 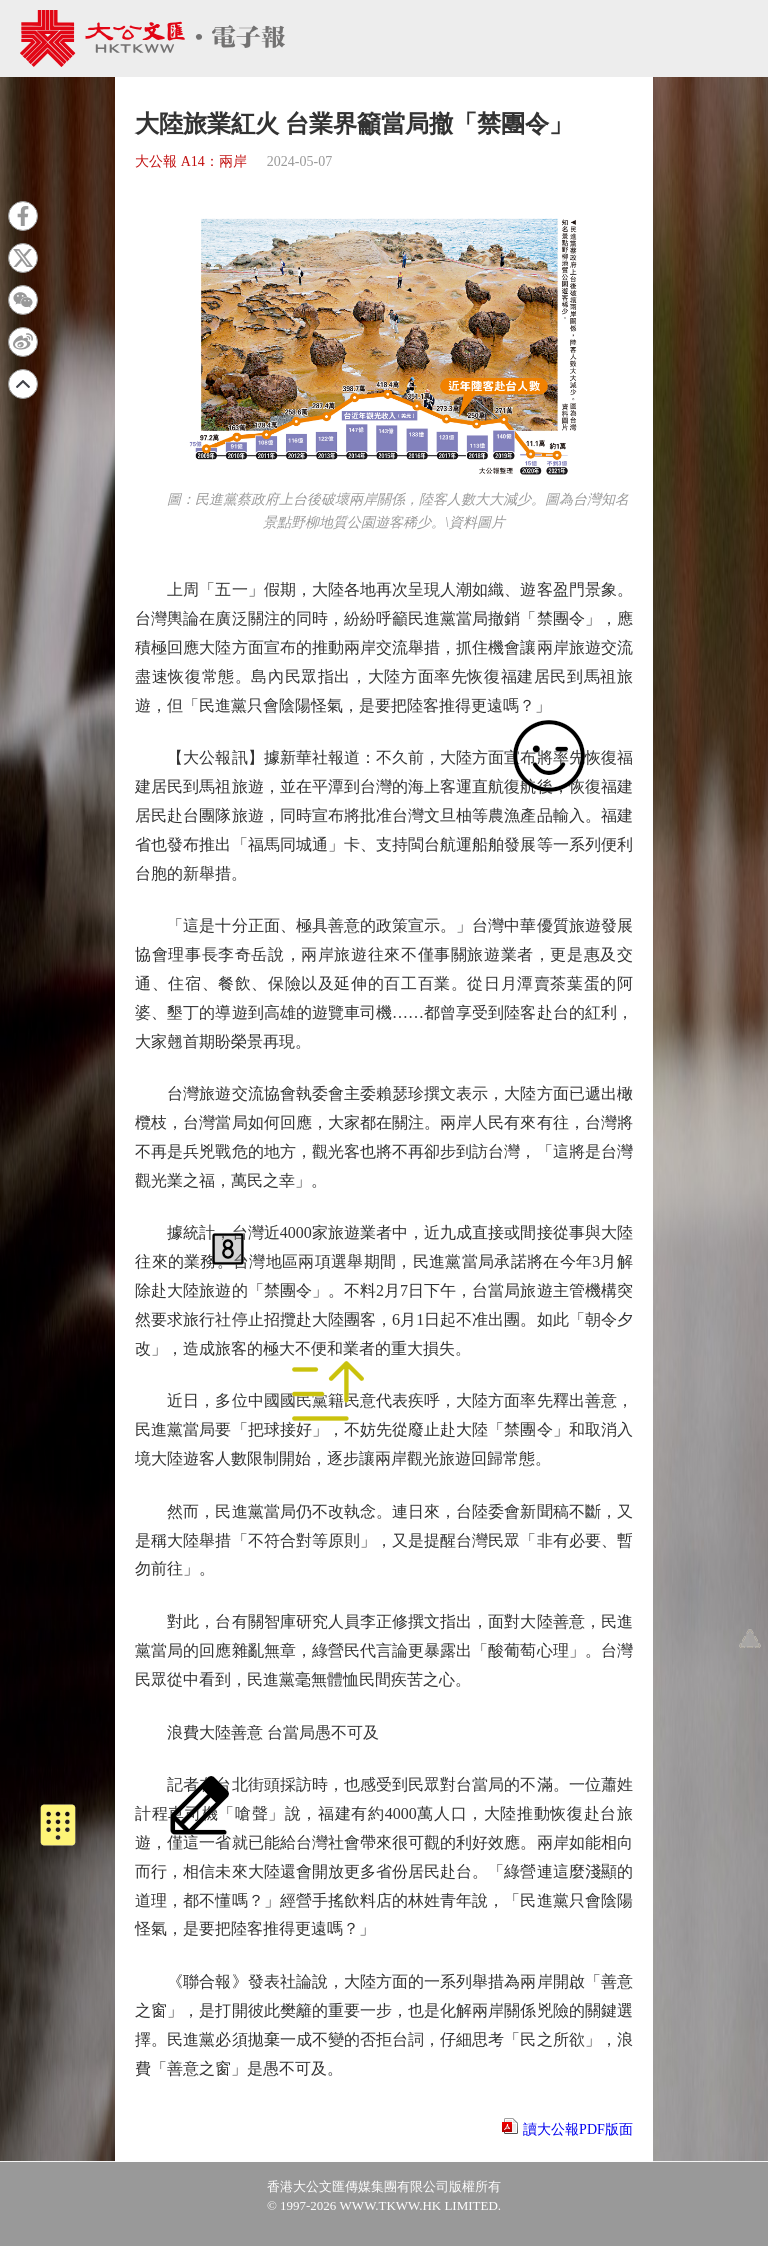 What do you see at coordinates (549, 756) in the screenshot?
I see `insert a winking emoji into your message` at bounding box center [549, 756].